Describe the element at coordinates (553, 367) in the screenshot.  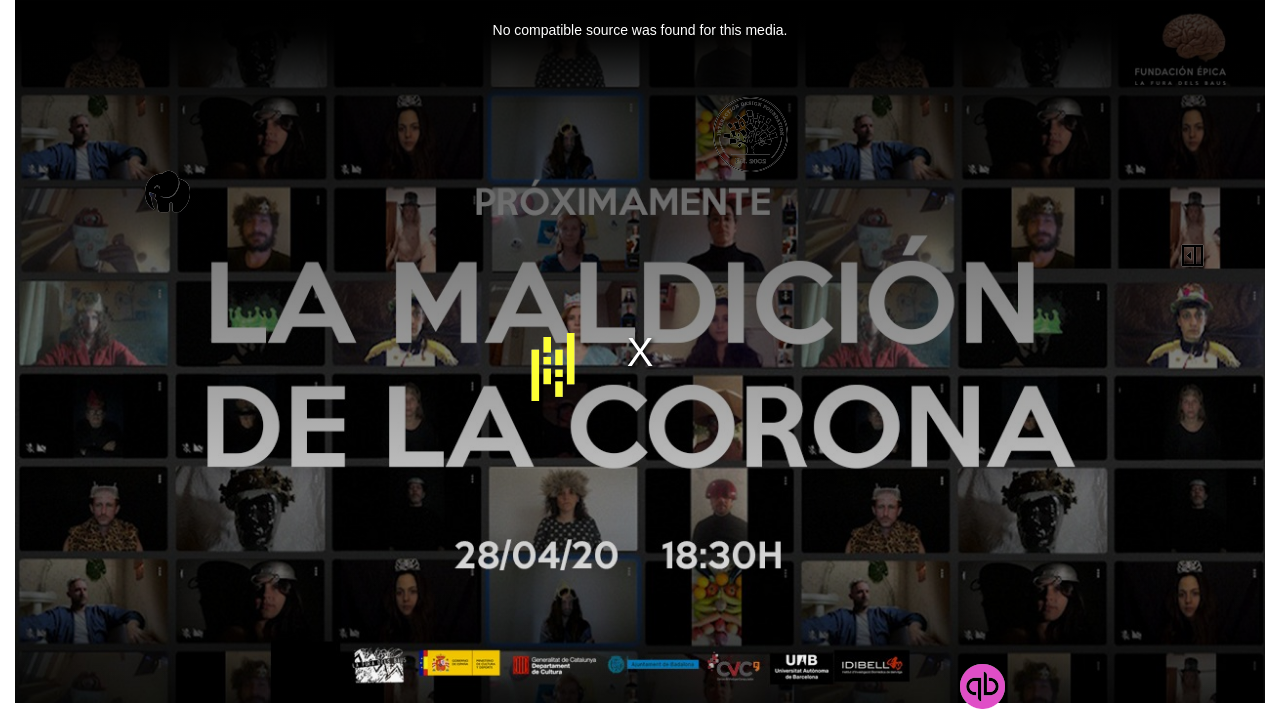
I see `pandas Python data analysis library logo` at that location.